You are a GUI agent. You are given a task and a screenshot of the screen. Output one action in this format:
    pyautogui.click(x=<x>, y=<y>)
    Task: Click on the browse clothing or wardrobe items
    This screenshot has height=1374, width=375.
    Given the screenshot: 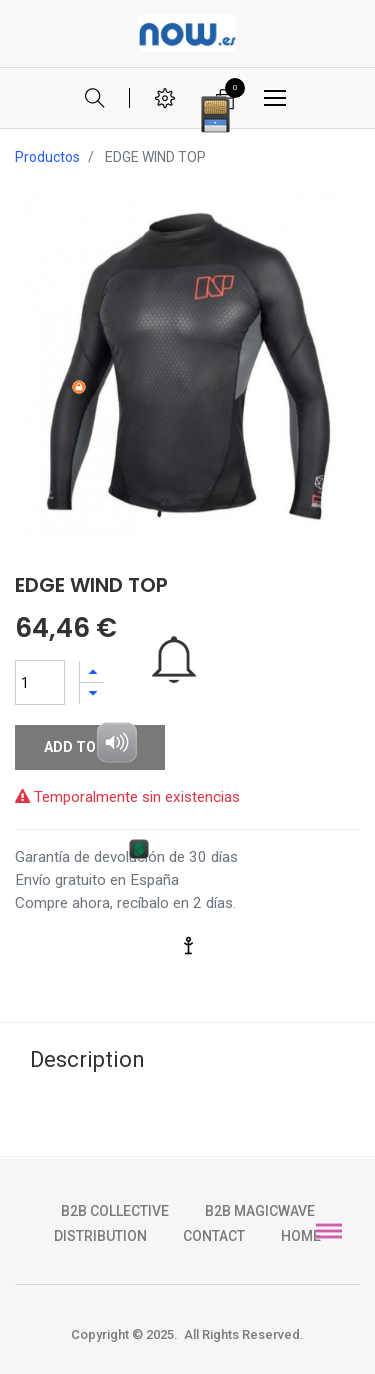 What is the action you would take?
    pyautogui.click(x=188, y=945)
    